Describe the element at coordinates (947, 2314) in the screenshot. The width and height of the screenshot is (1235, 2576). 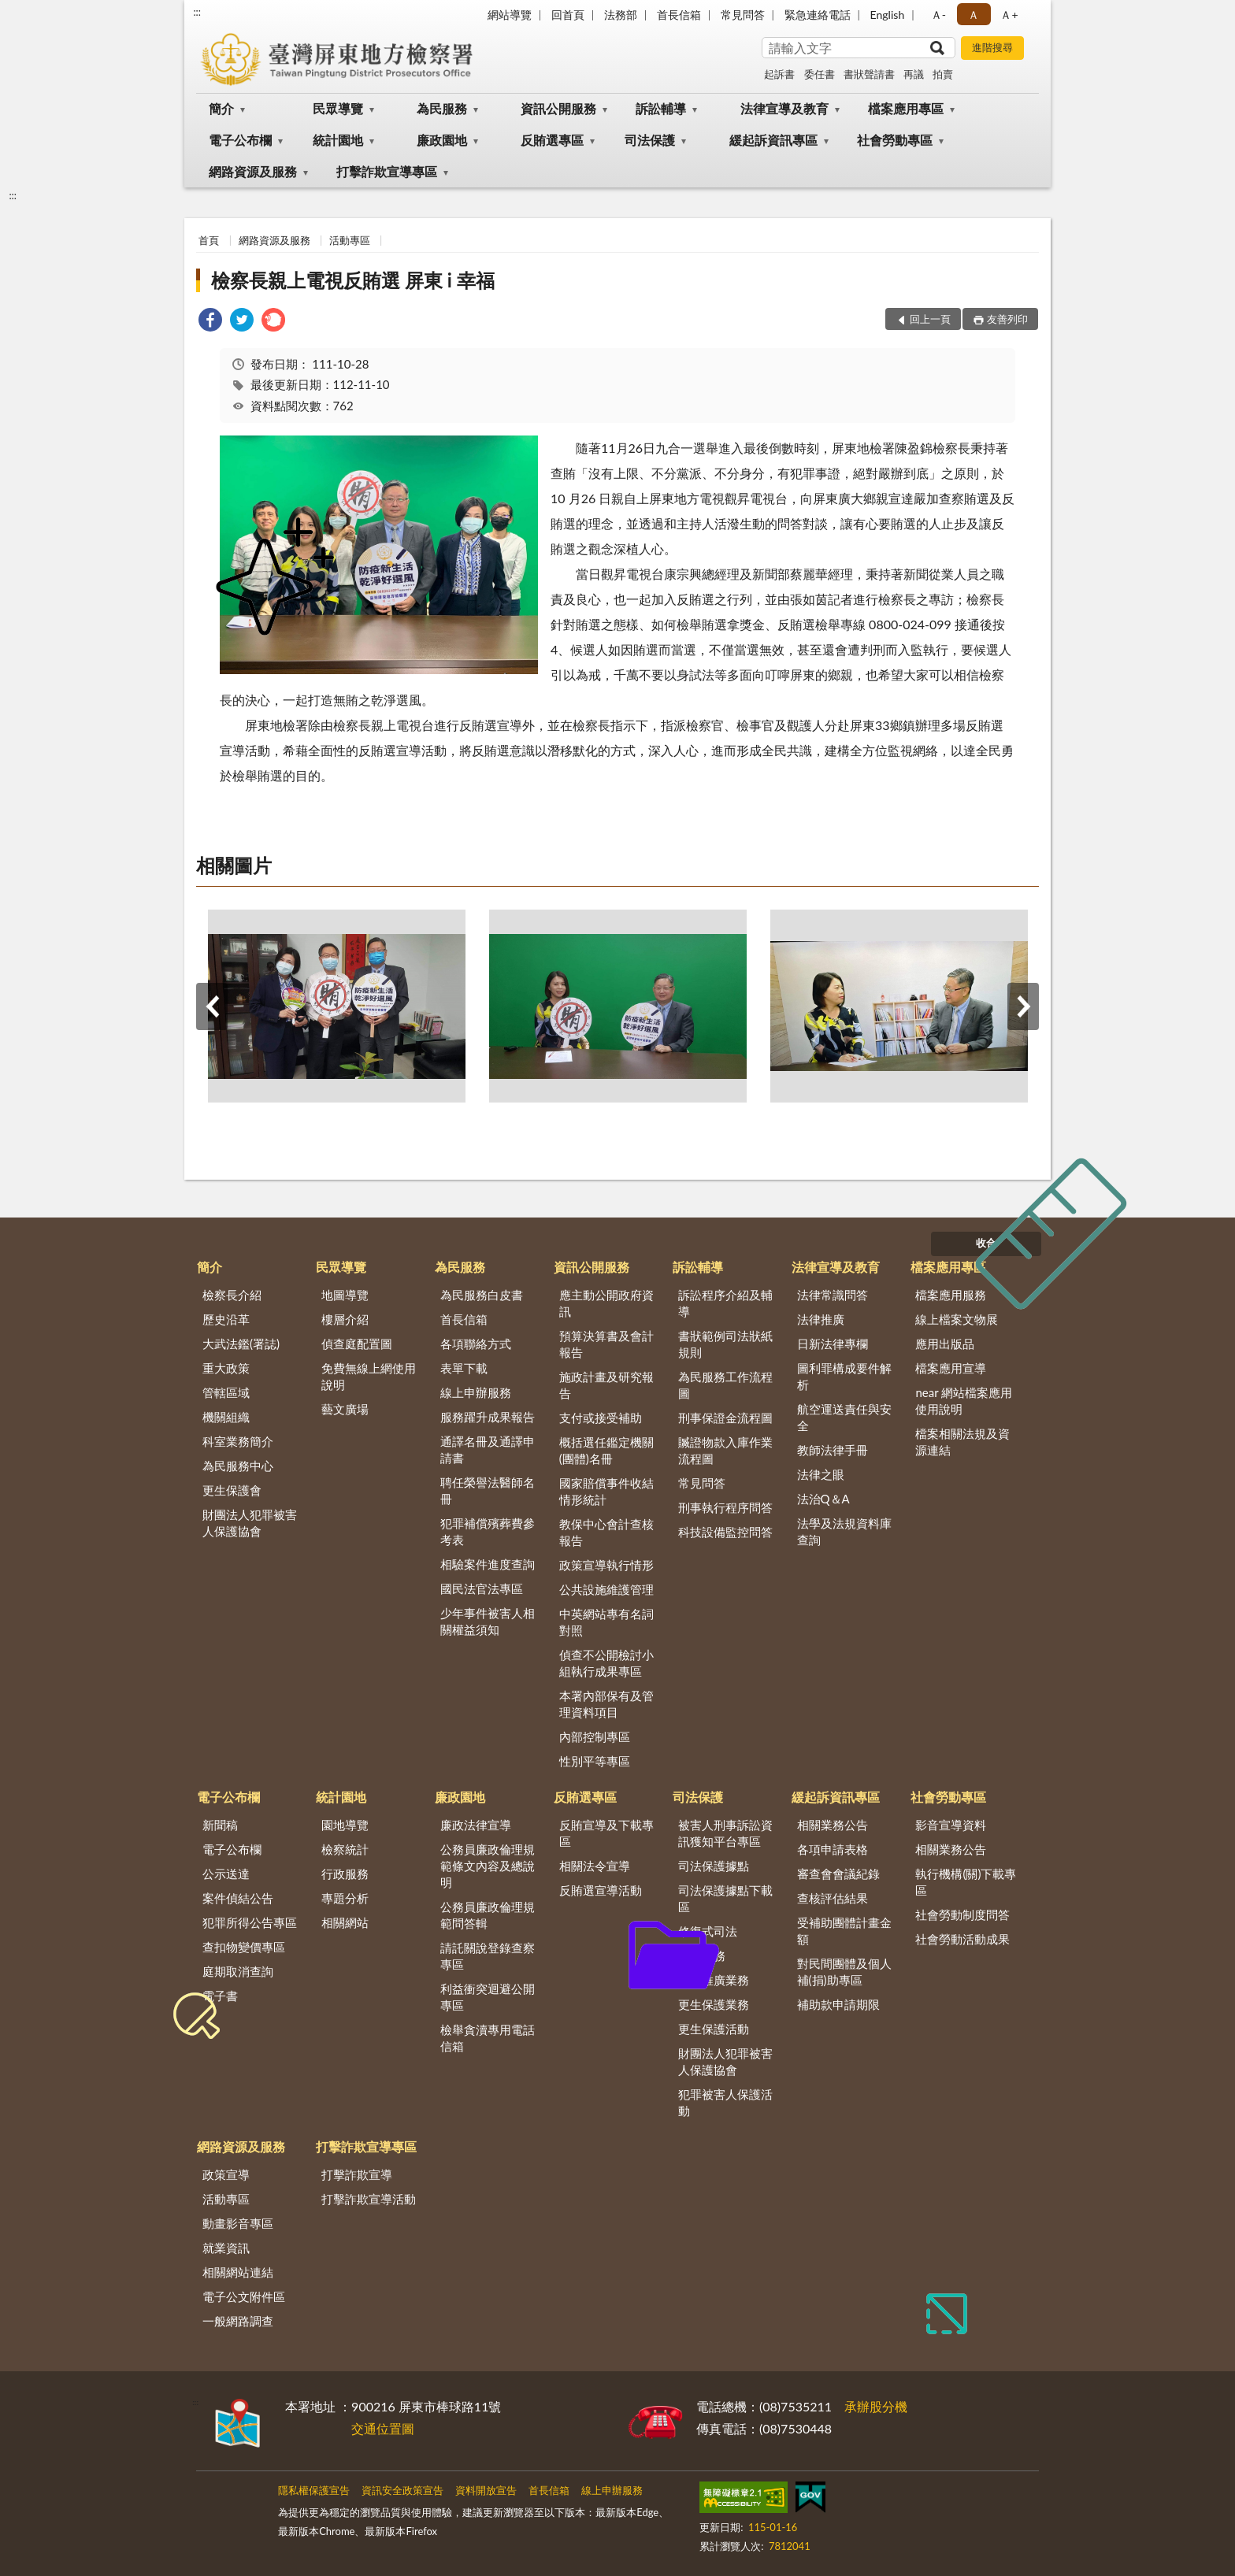
I see `invert current selection` at that location.